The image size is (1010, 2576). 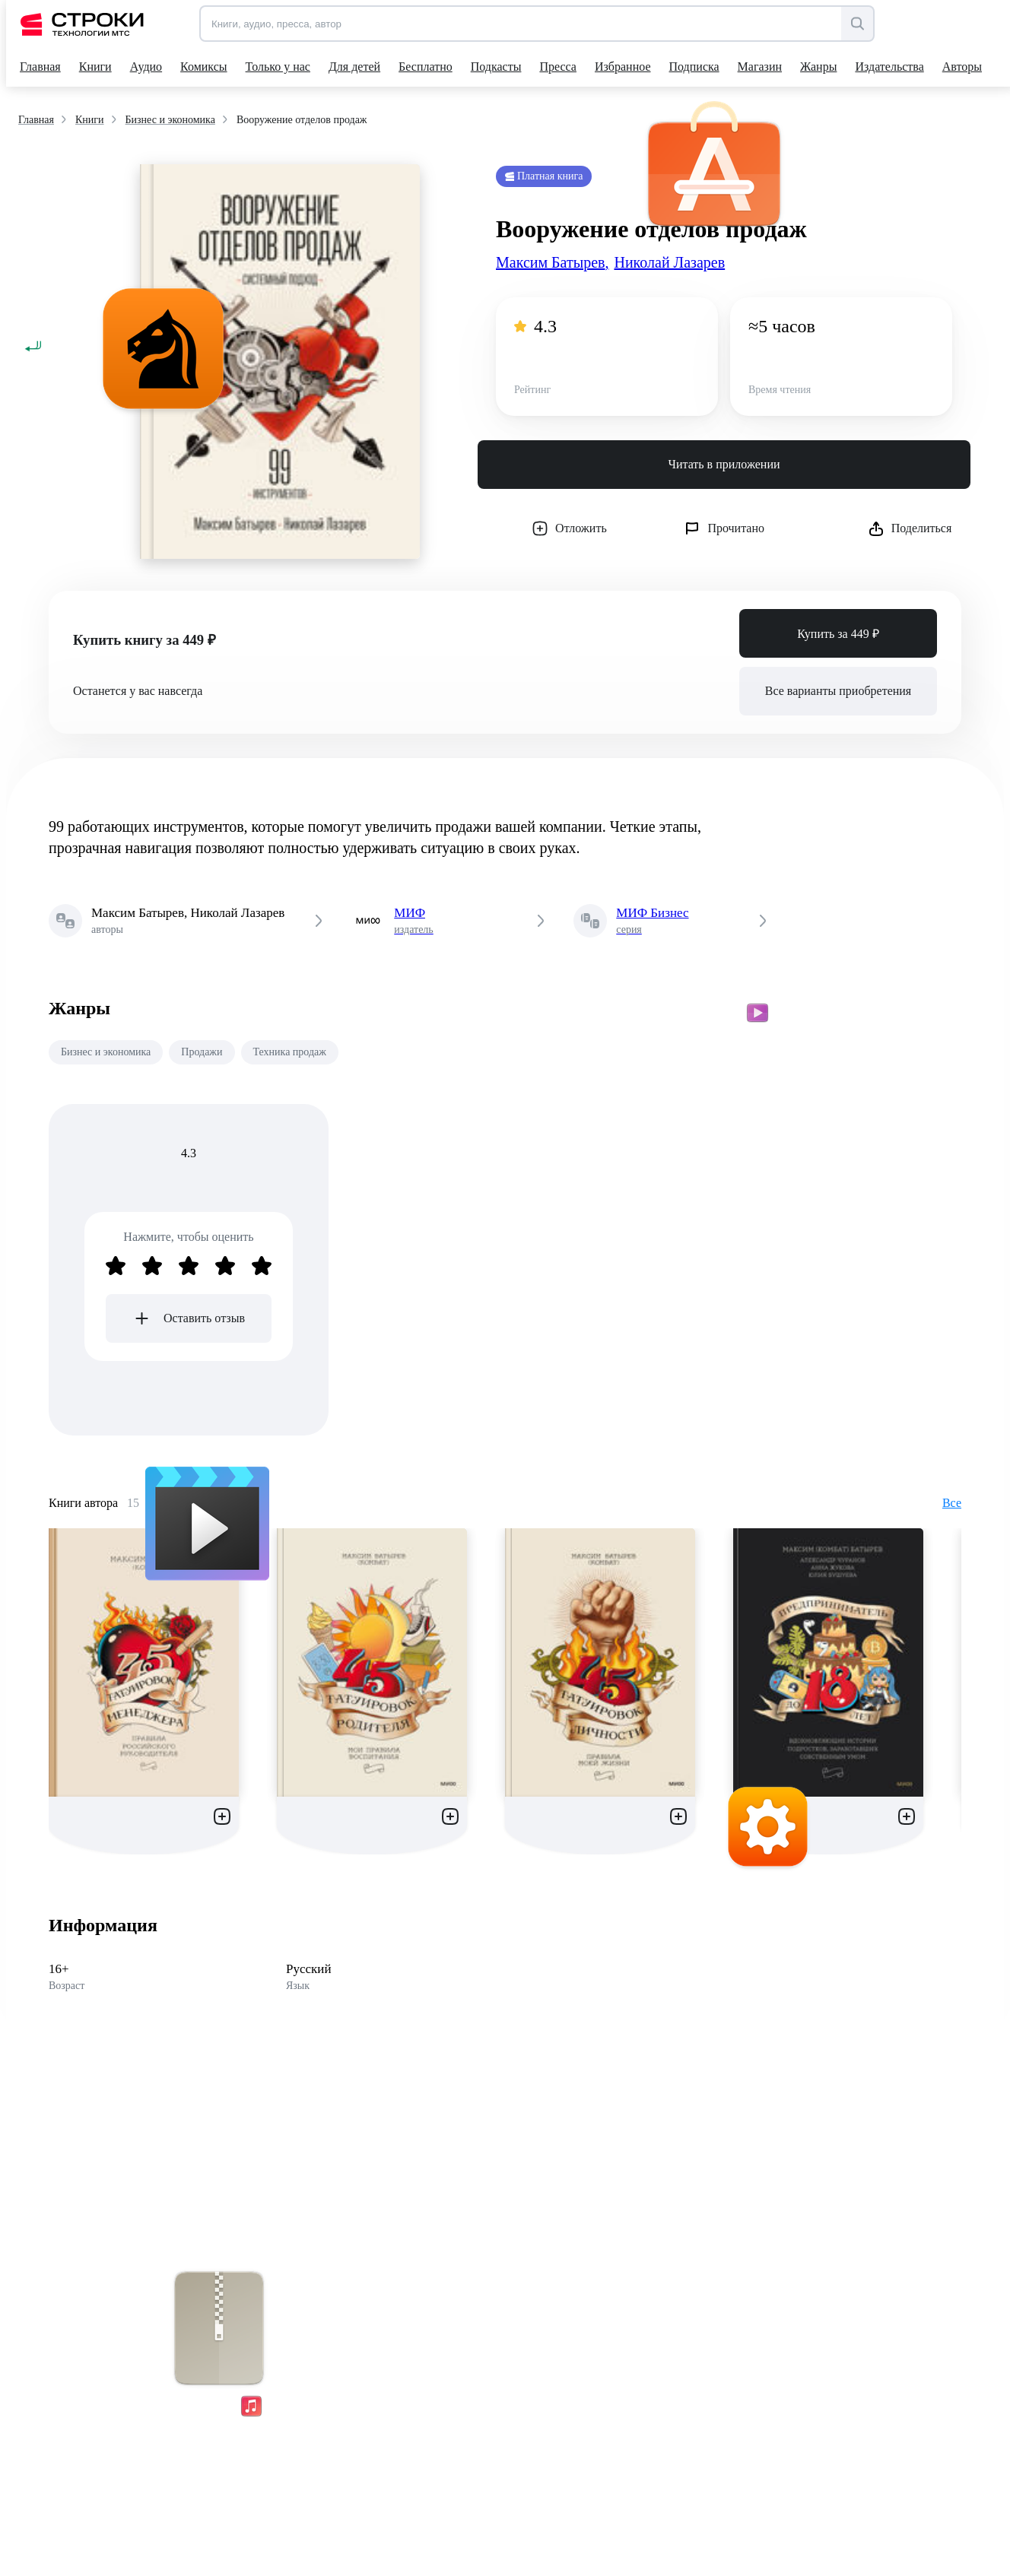 I want to click on open tv2 streaming app, so click(x=207, y=1523).